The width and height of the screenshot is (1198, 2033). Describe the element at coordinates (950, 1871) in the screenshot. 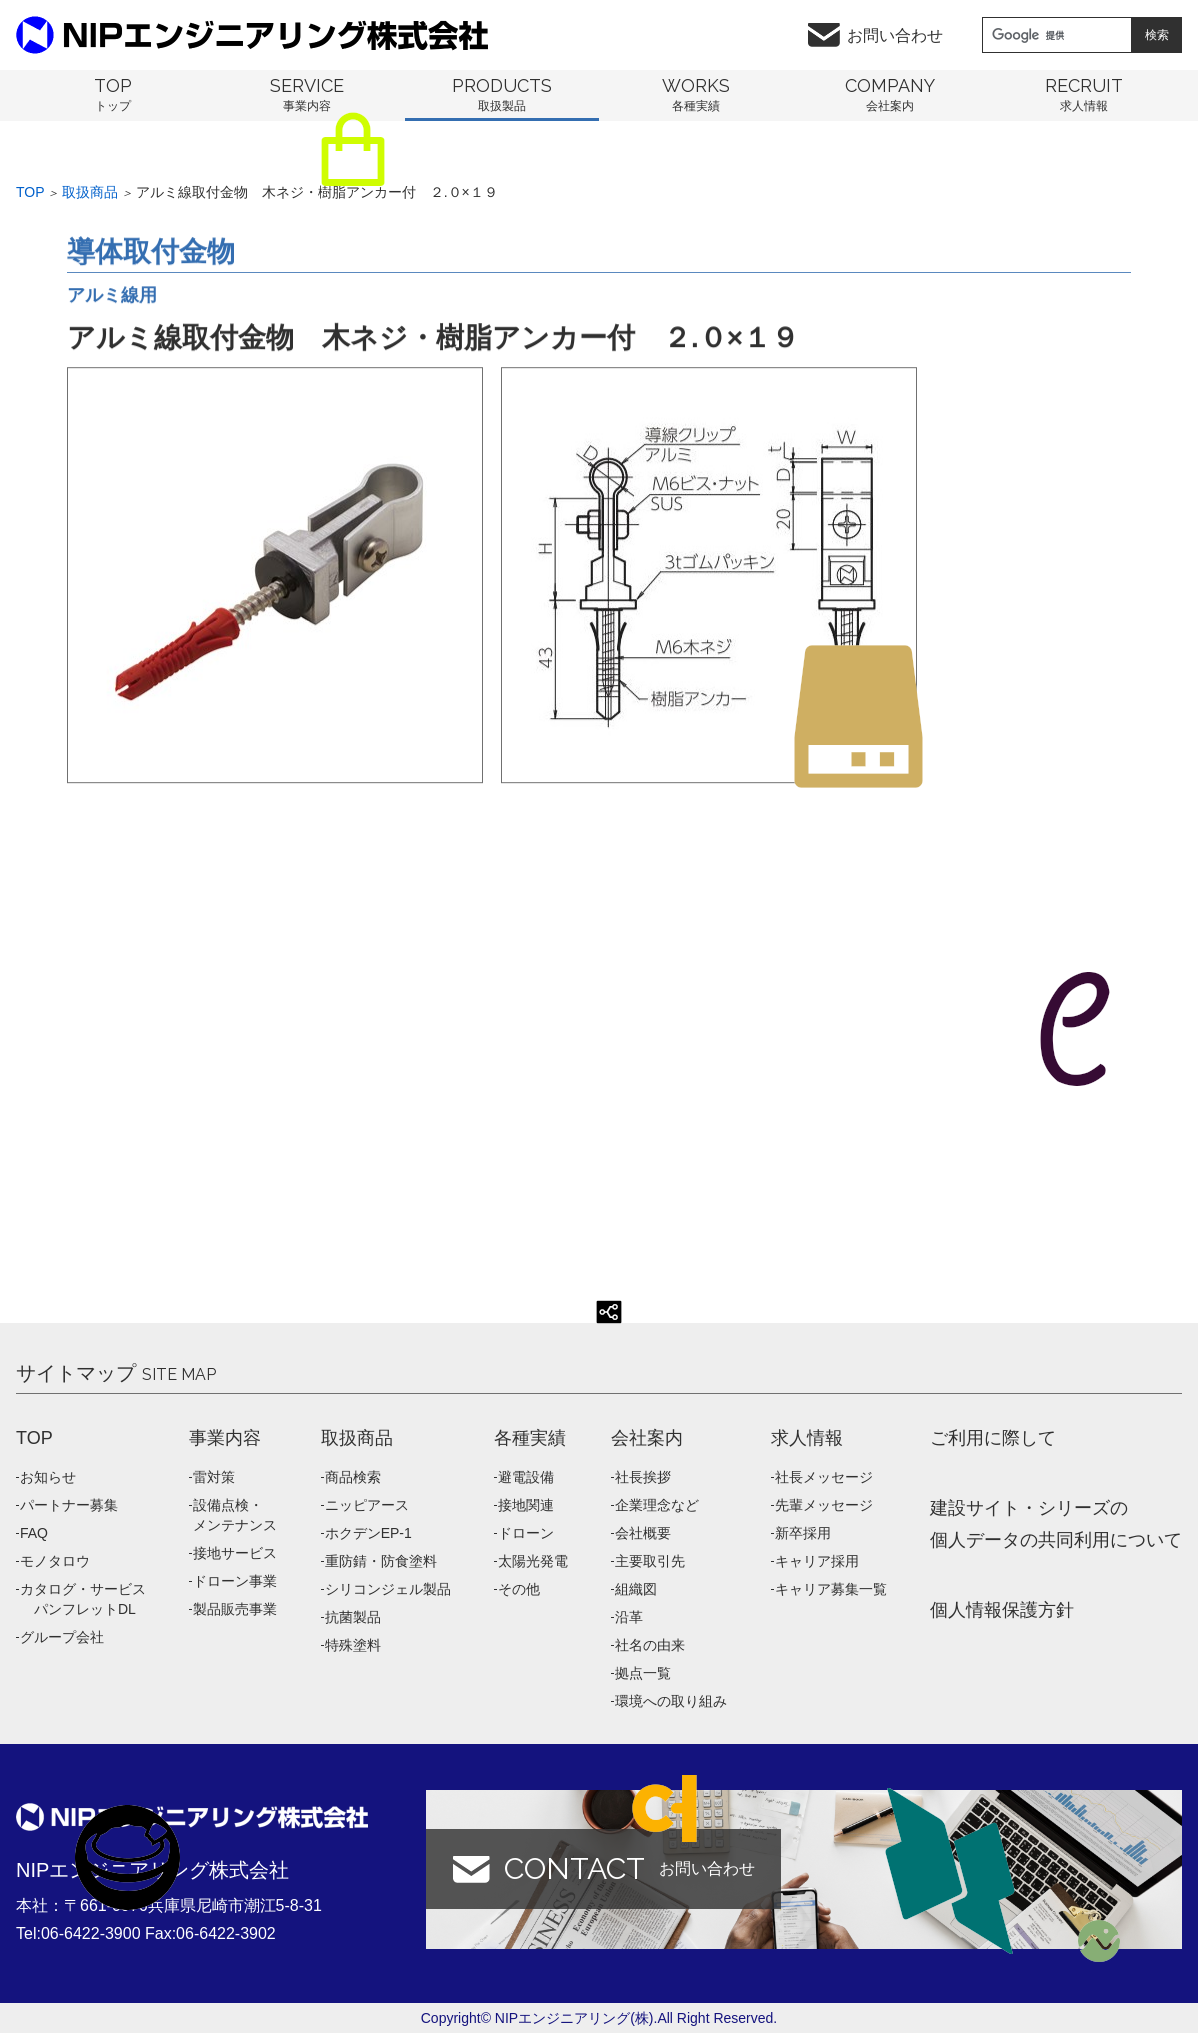

I see `visit dblp computer science bibliography` at that location.